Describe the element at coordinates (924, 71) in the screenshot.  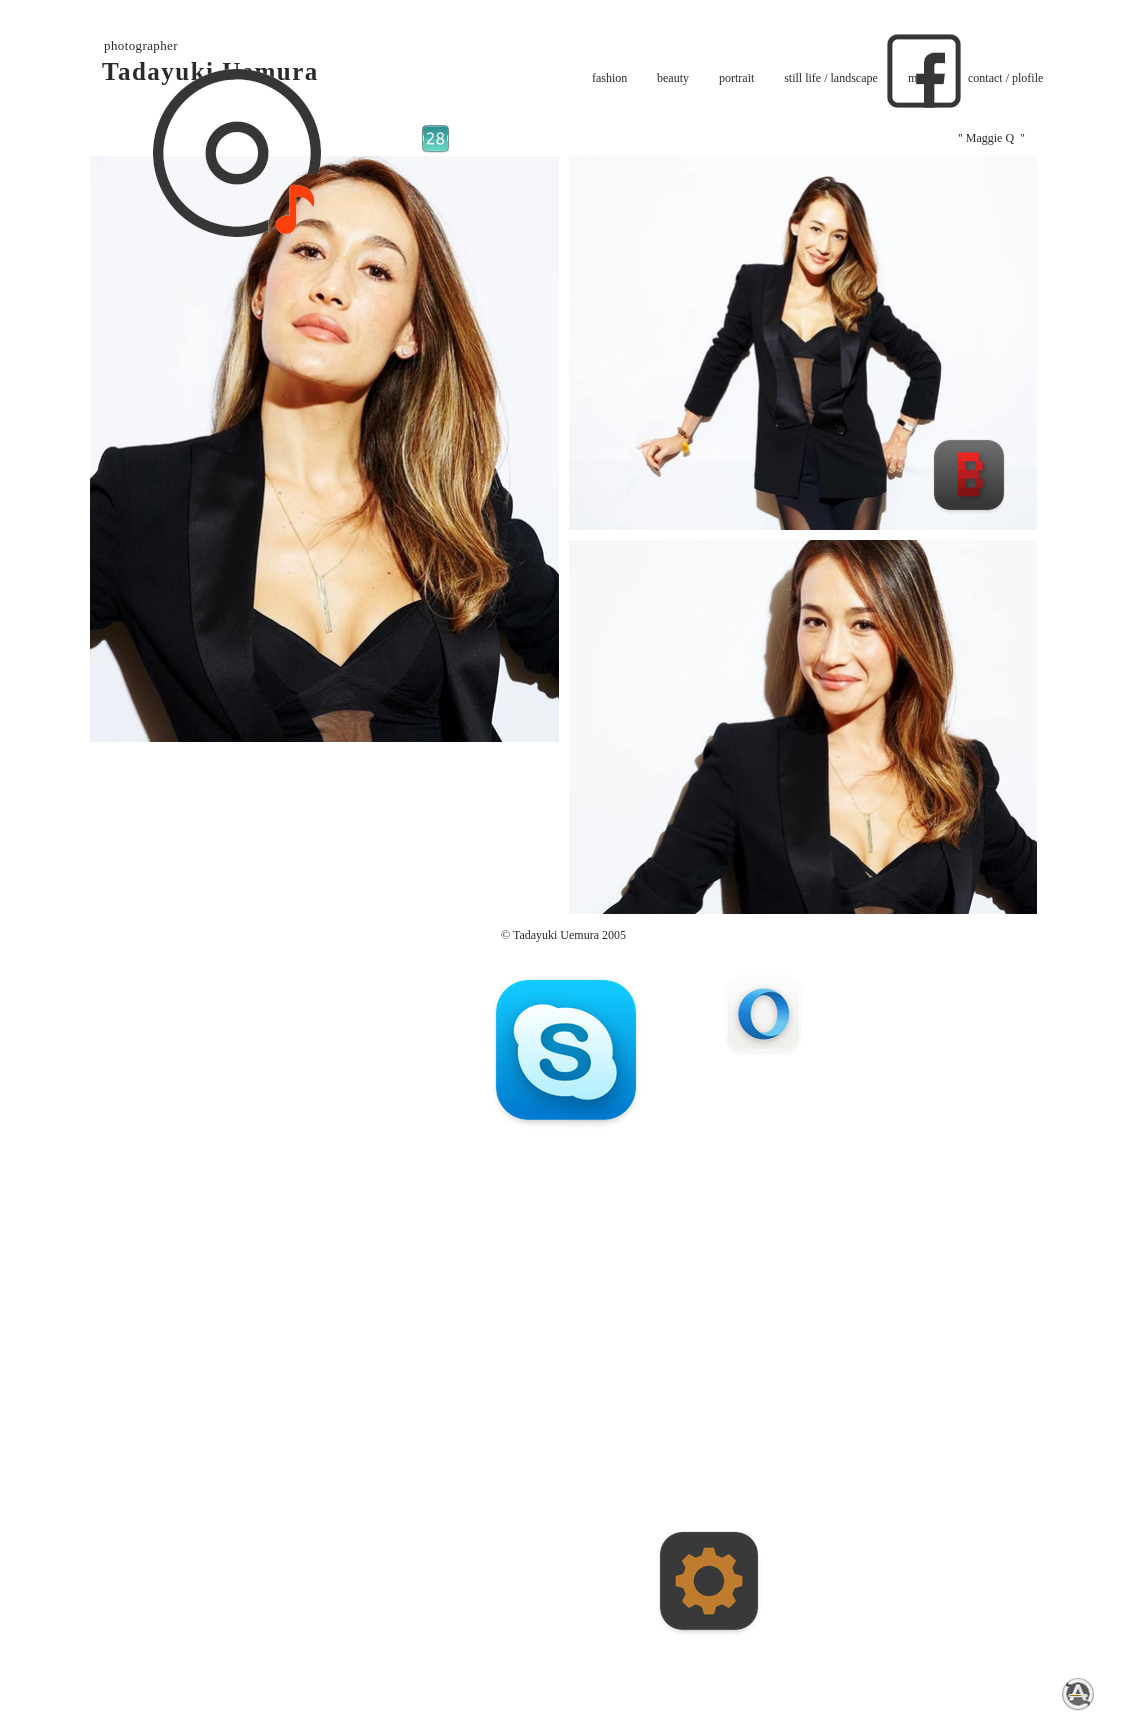
I see `connect your Facebook account` at that location.